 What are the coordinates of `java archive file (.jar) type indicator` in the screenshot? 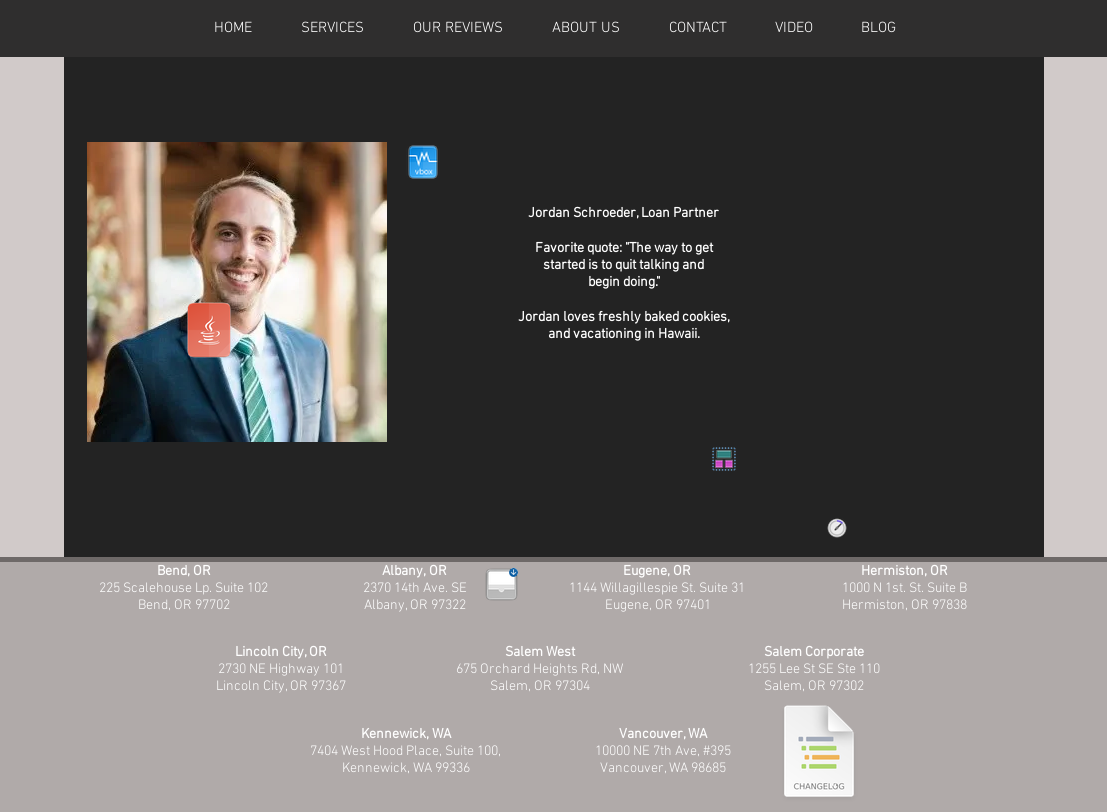 It's located at (209, 330).